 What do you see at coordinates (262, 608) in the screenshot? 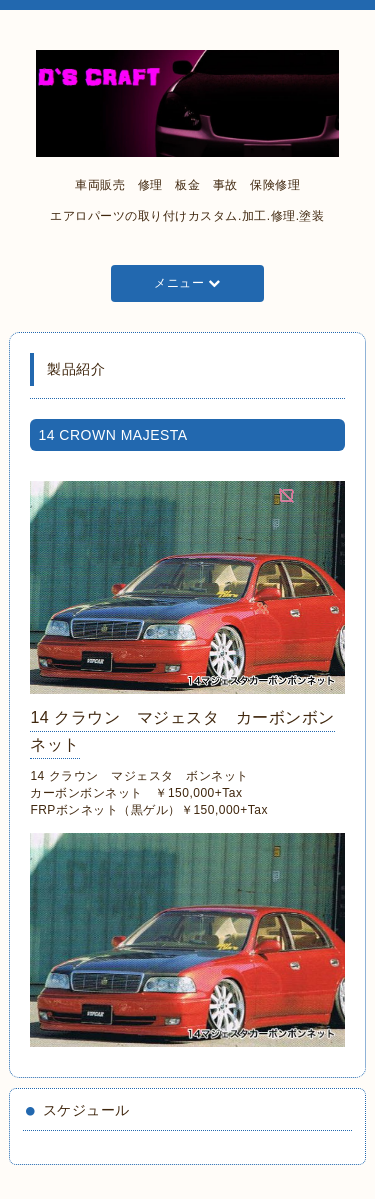
I see `view contacts or friends list` at bounding box center [262, 608].